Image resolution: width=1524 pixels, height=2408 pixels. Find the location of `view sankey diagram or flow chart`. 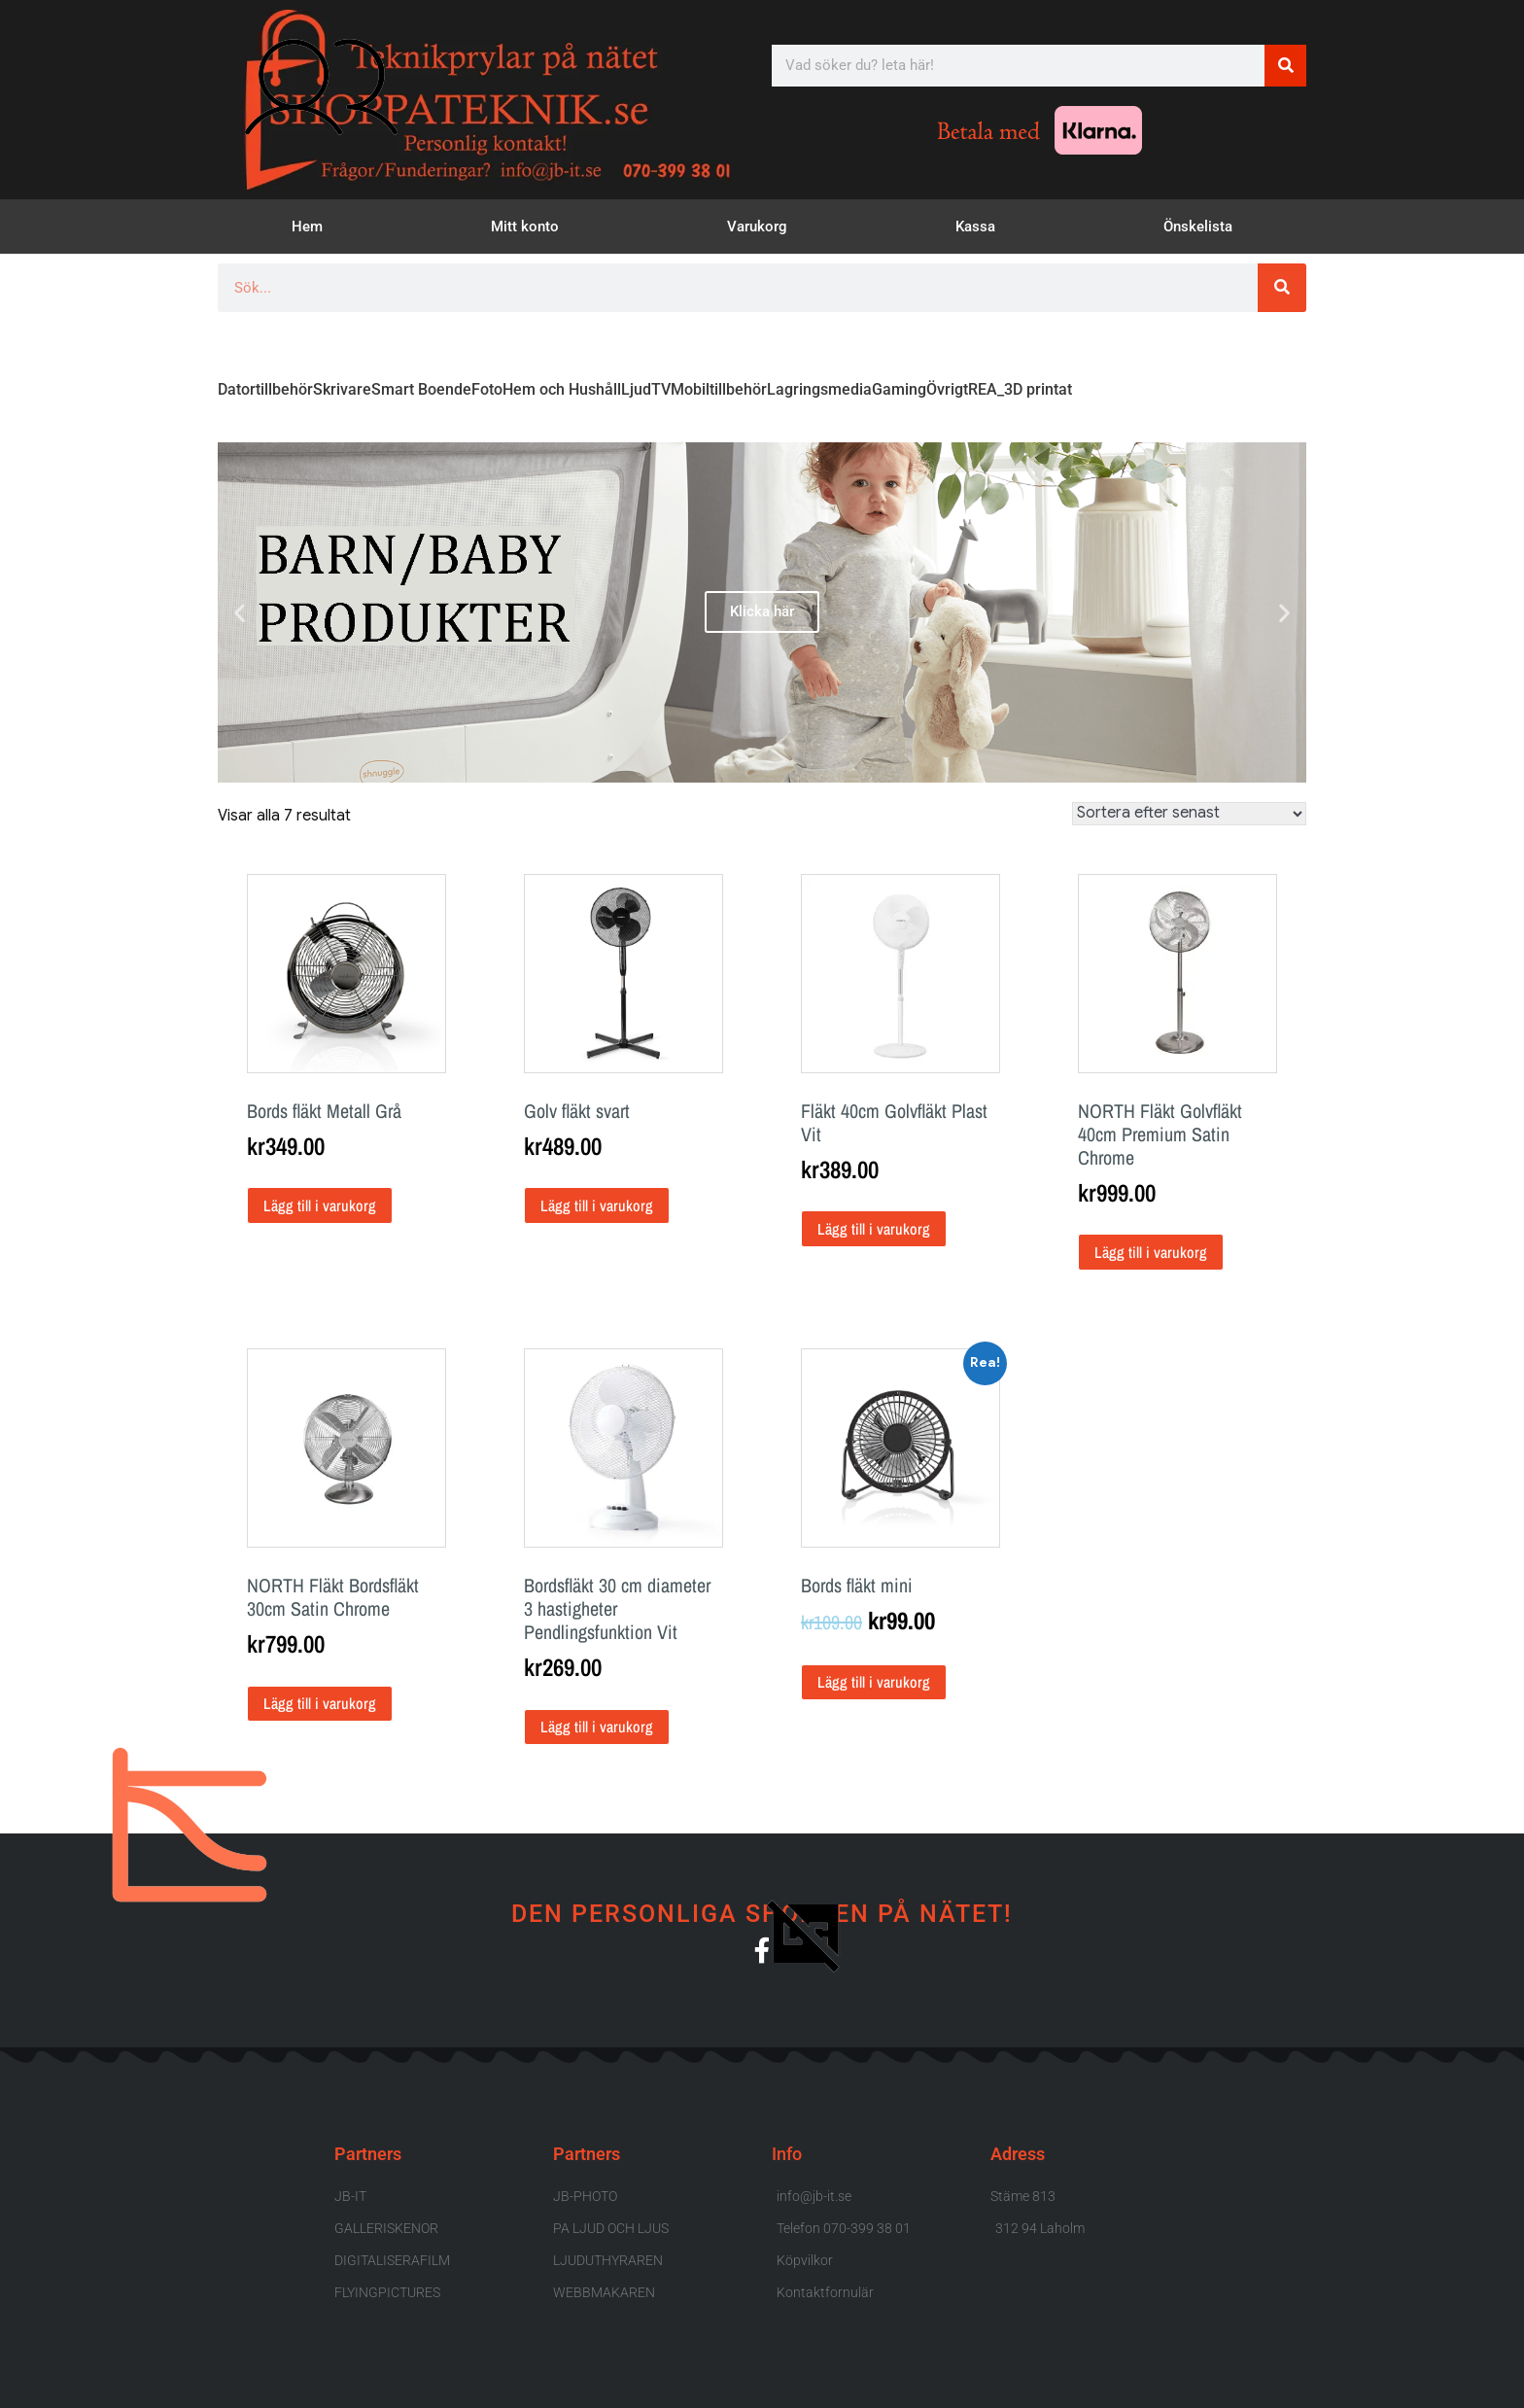

view sankey diagram or flow chart is located at coordinates (190, 1825).